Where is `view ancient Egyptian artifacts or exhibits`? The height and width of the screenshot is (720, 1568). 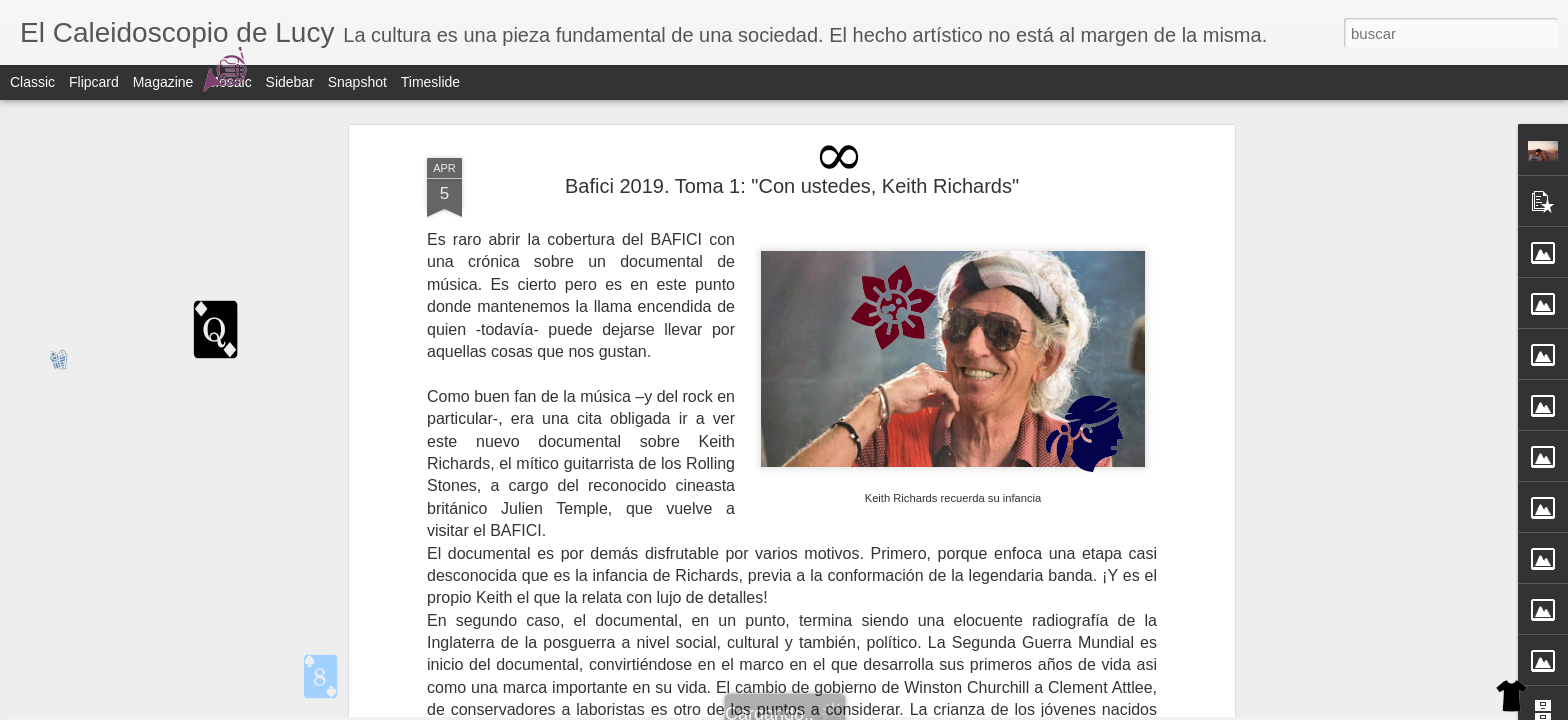
view ancient Egyptian artifacts or exhibits is located at coordinates (58, 359).